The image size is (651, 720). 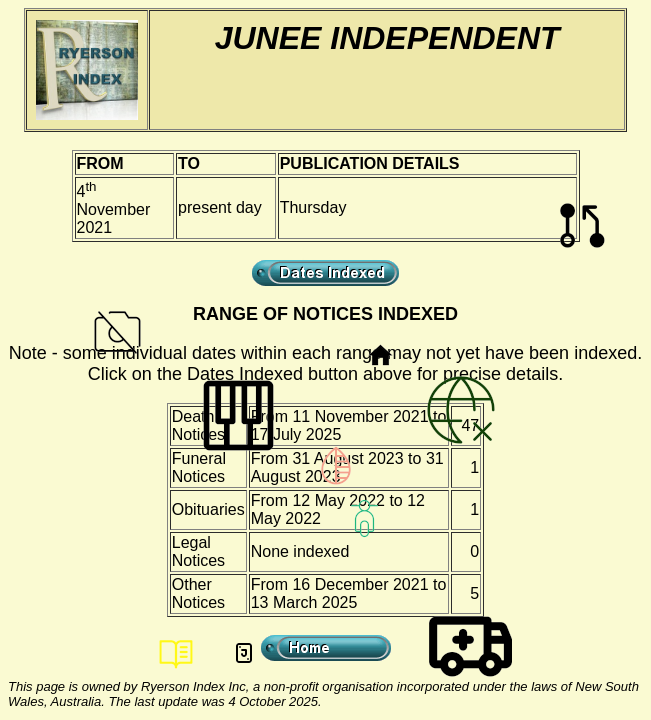 I want to click on jack playing card in a card game app, so click(x=244, y=653).